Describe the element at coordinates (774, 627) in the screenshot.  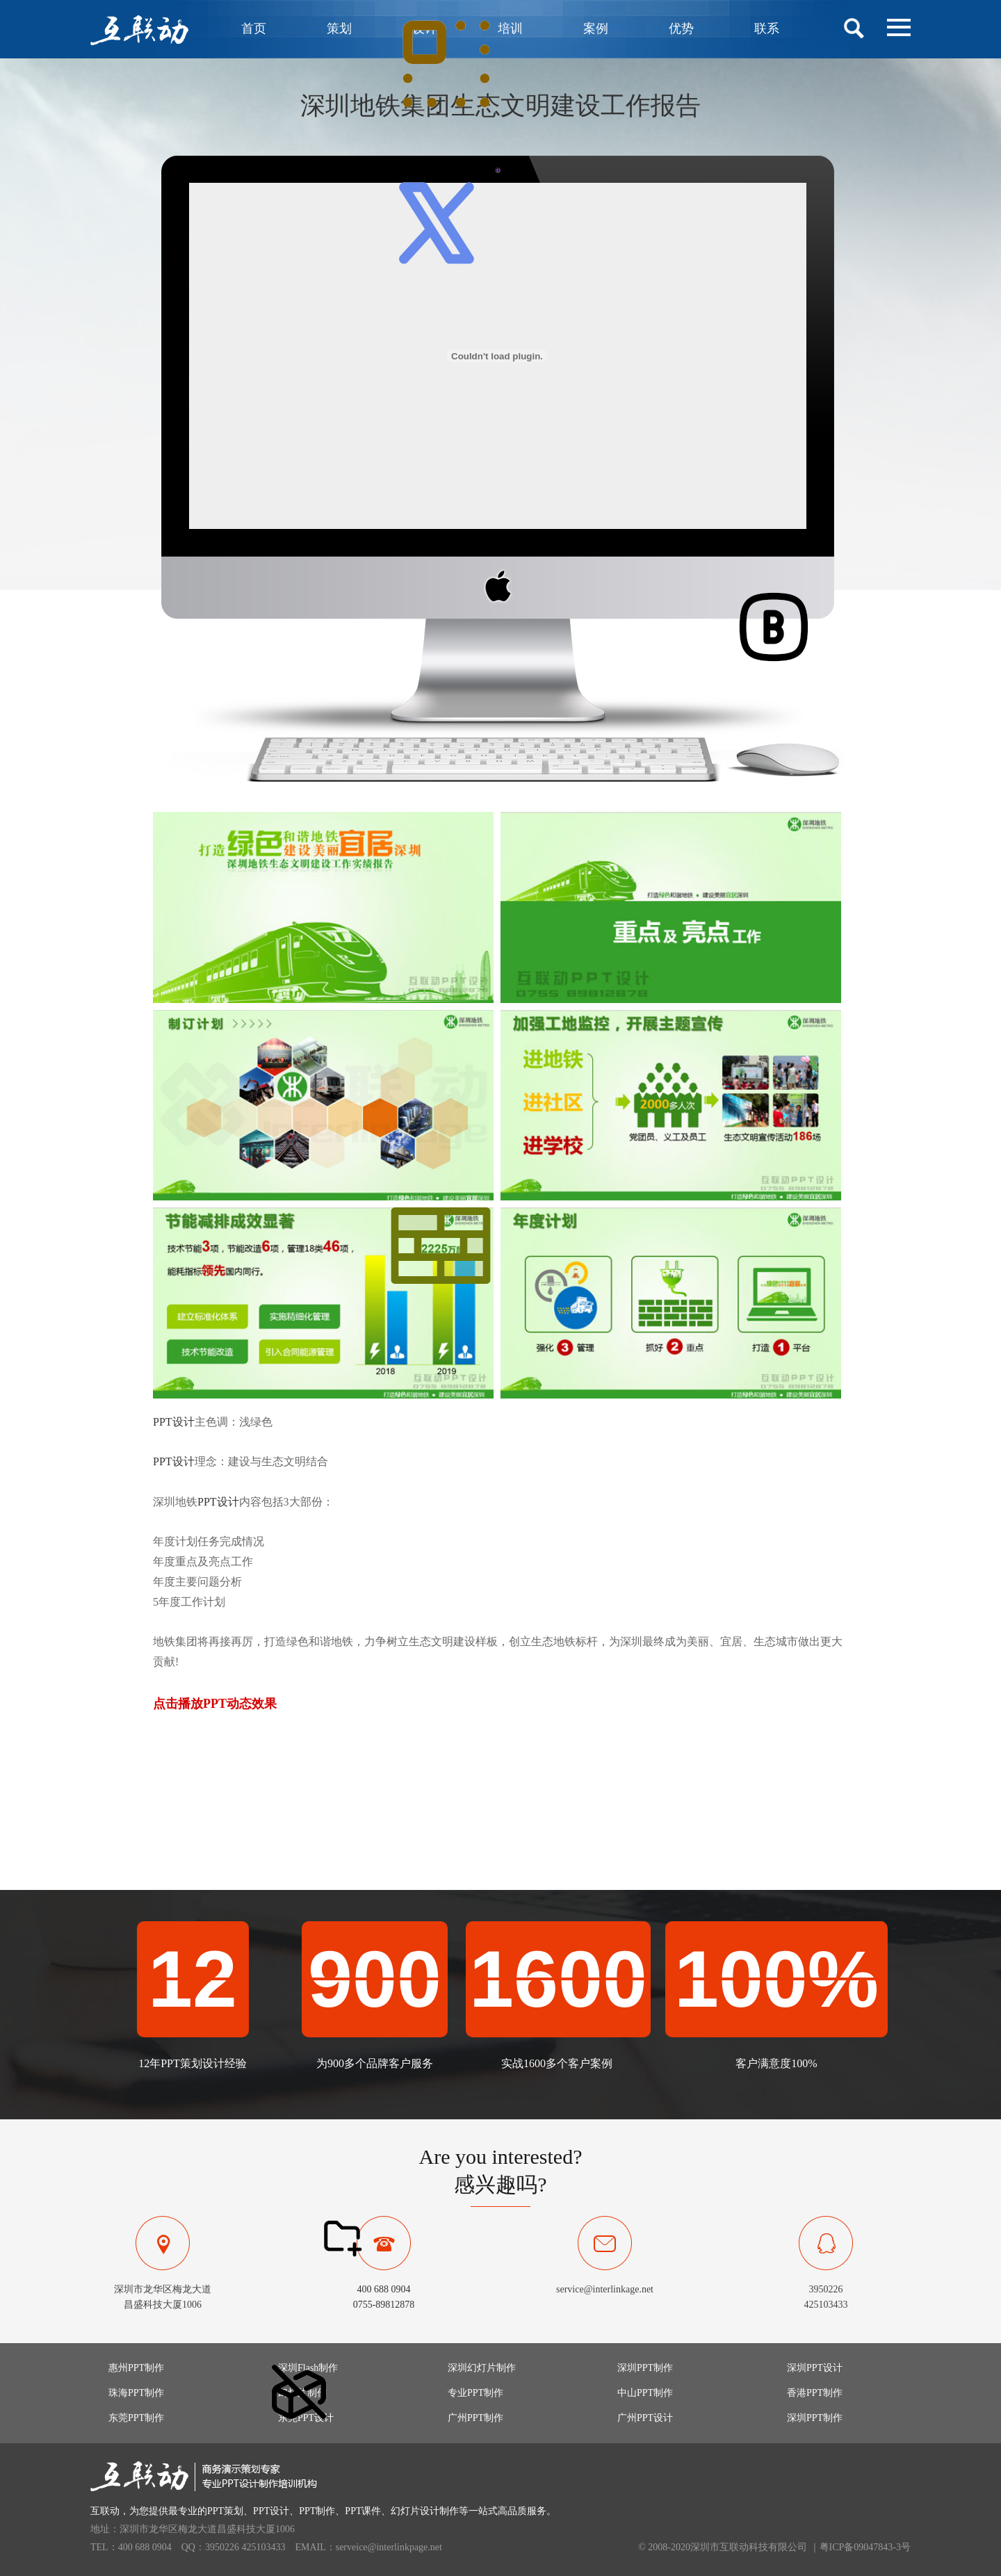
I see `apply bold formatting to selected text` at that location.